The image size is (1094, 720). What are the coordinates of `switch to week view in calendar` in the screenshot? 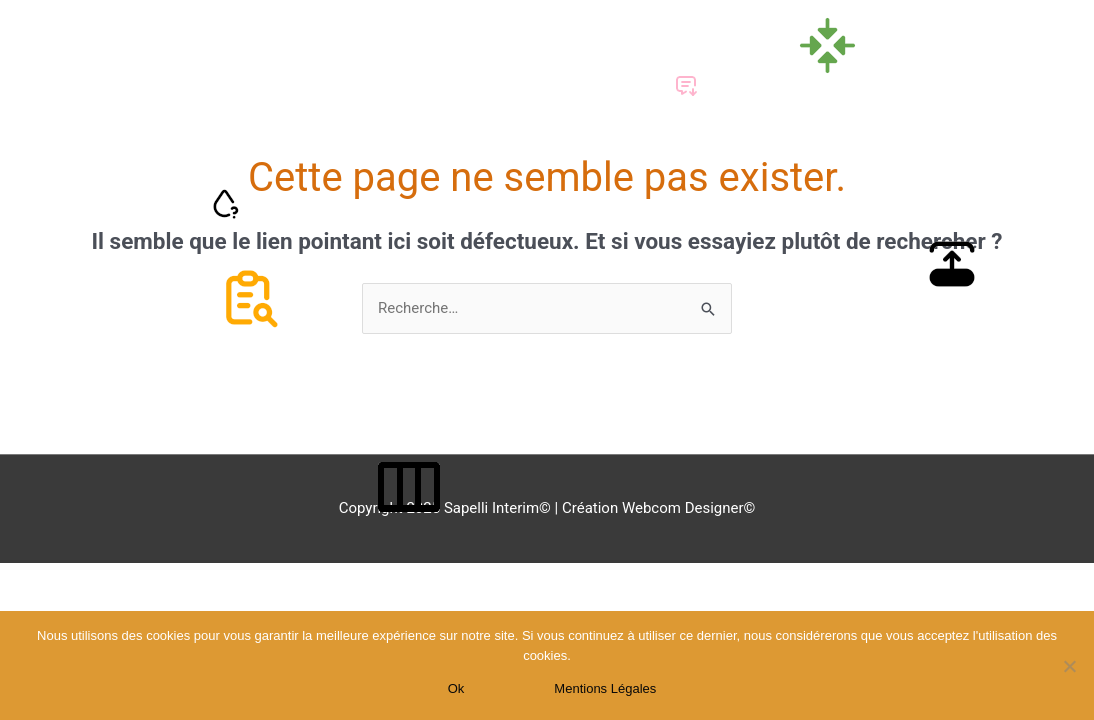 It's located at (409, 487).